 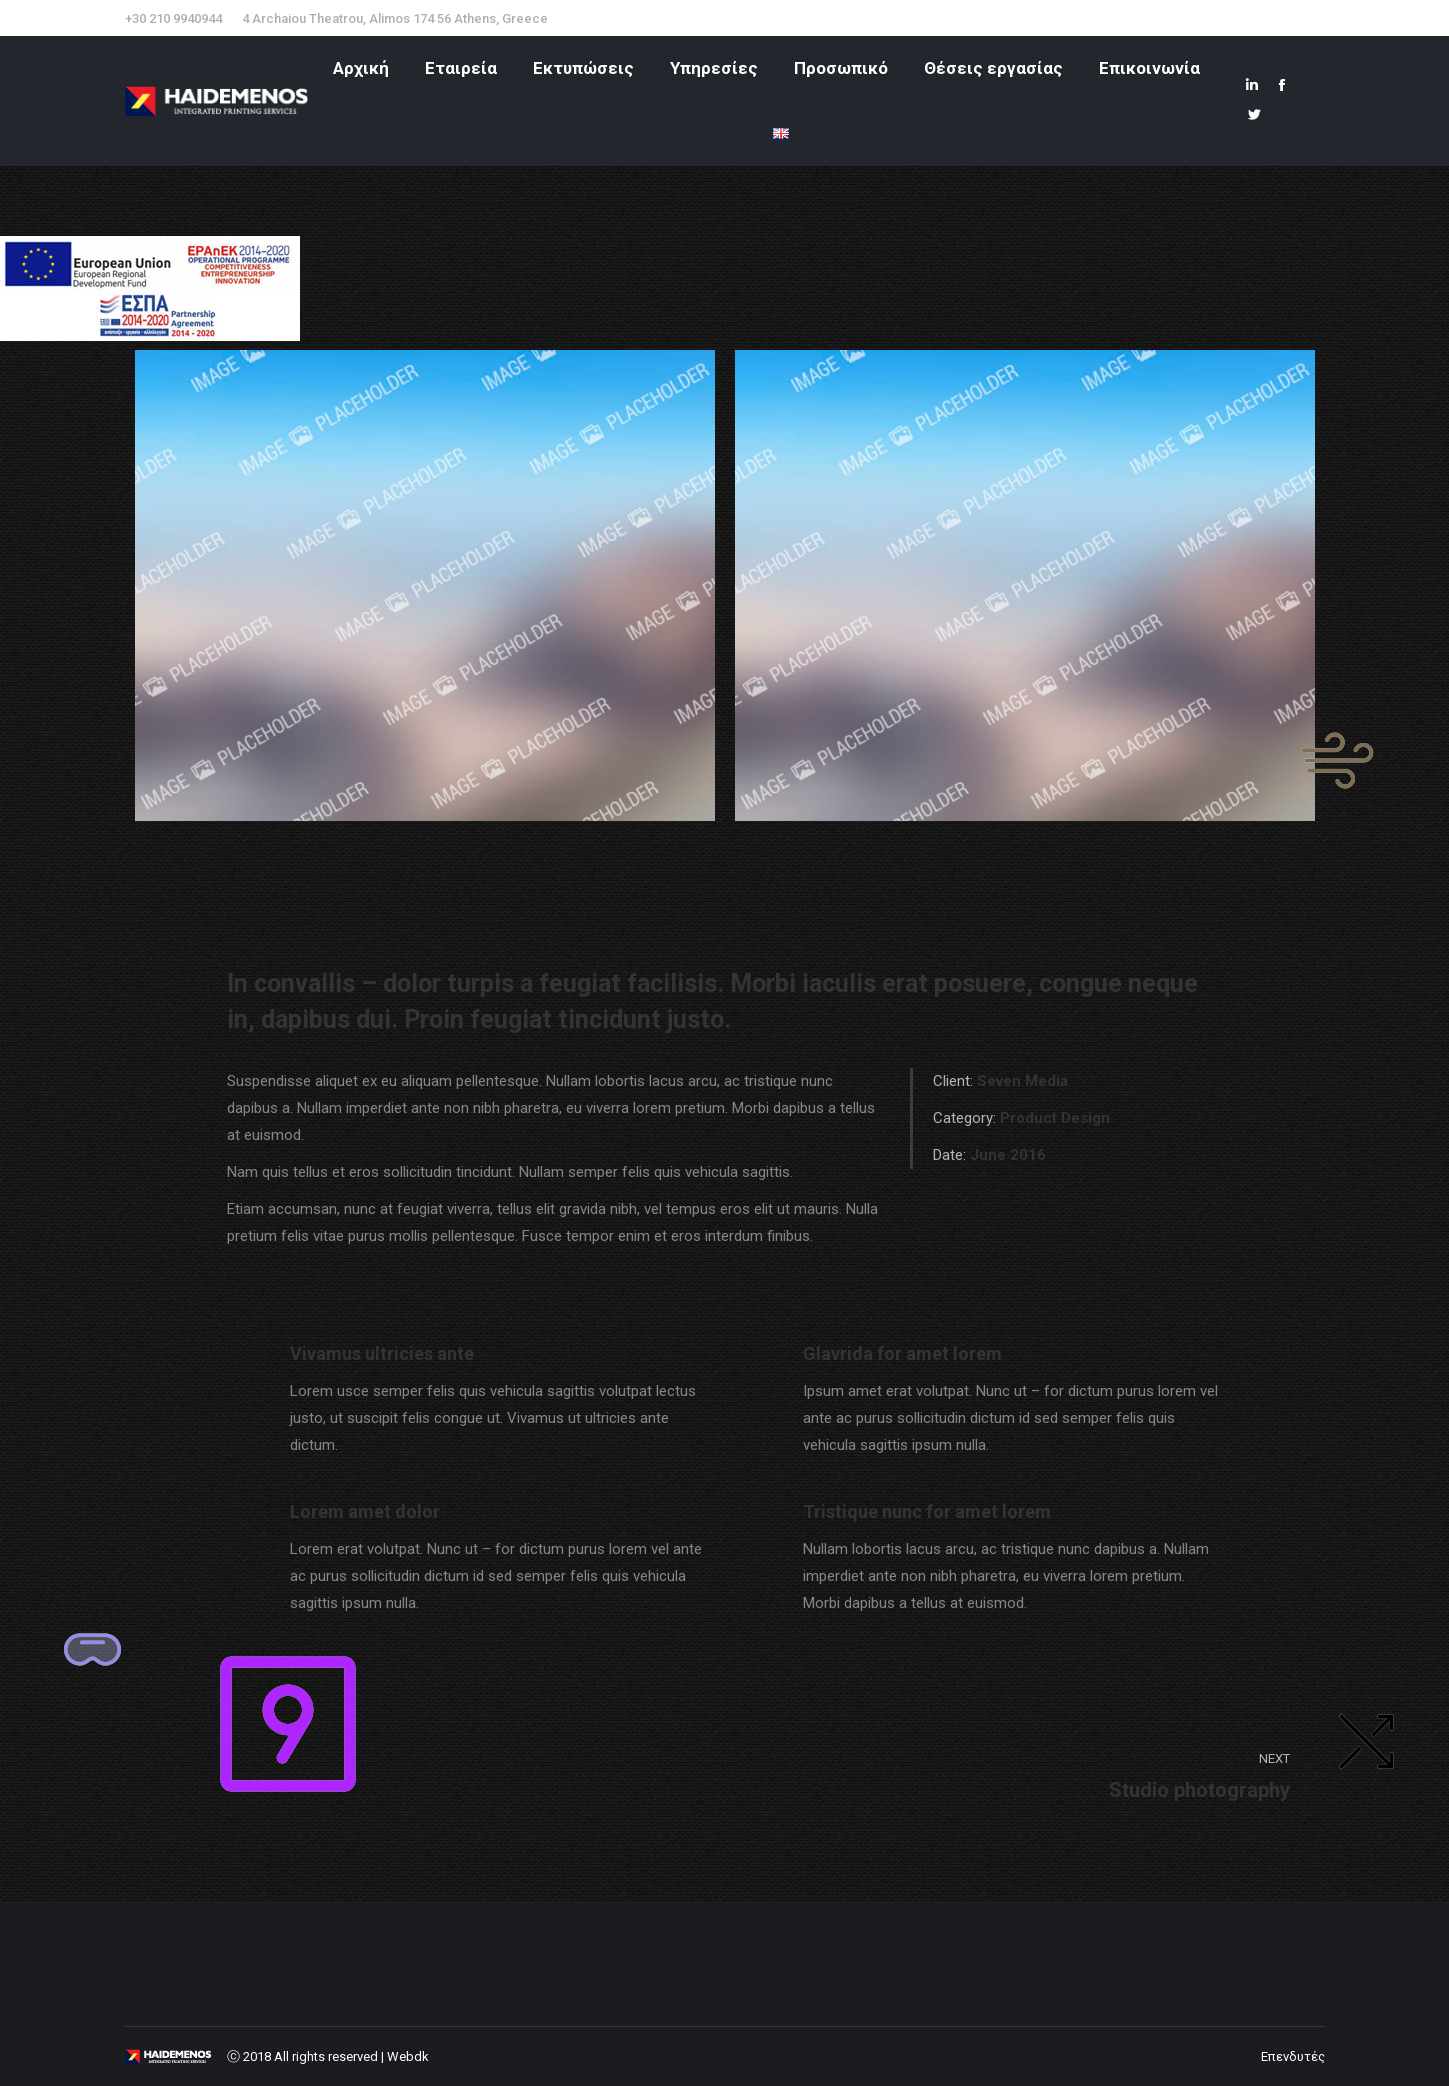 What do you see at coordinates (1366, 1741) in the screenshot?
I see `shuffle playback order` at bounding box center [1366, 1741].